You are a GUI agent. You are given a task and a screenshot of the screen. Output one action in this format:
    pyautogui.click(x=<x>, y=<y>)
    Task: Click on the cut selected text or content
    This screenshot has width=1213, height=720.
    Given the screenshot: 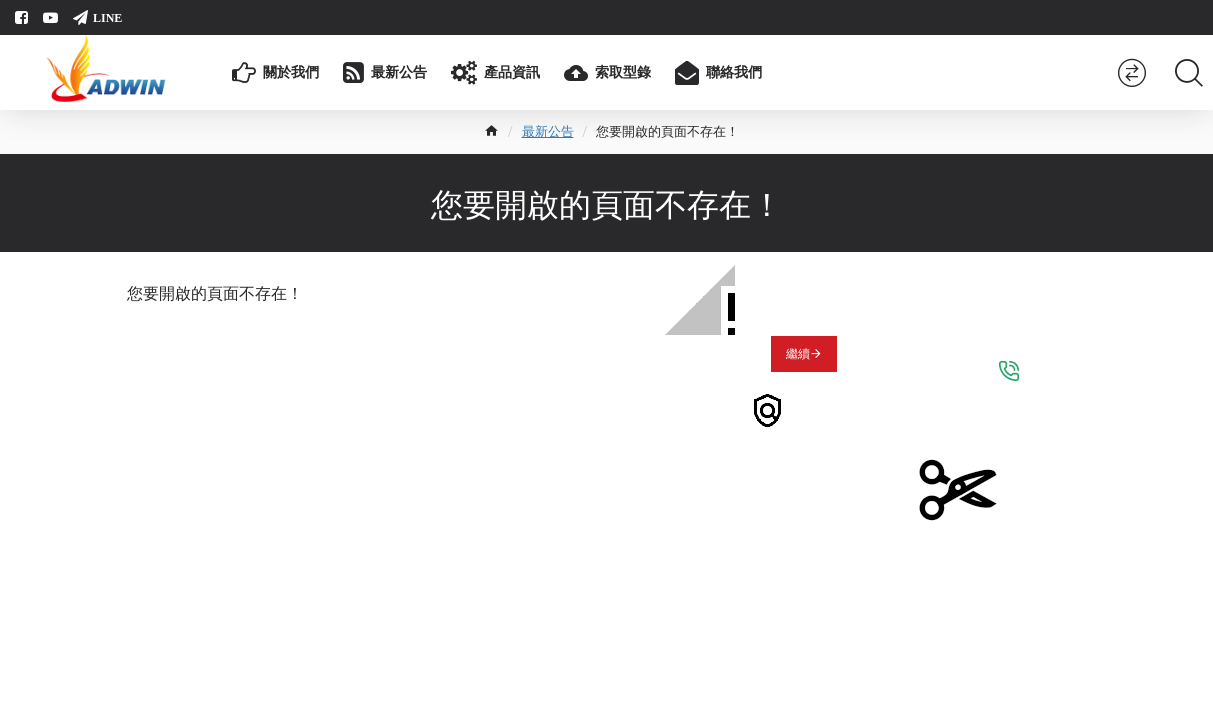 What is the action you would take?
    pyautogui.click(x=958, y=490)
    